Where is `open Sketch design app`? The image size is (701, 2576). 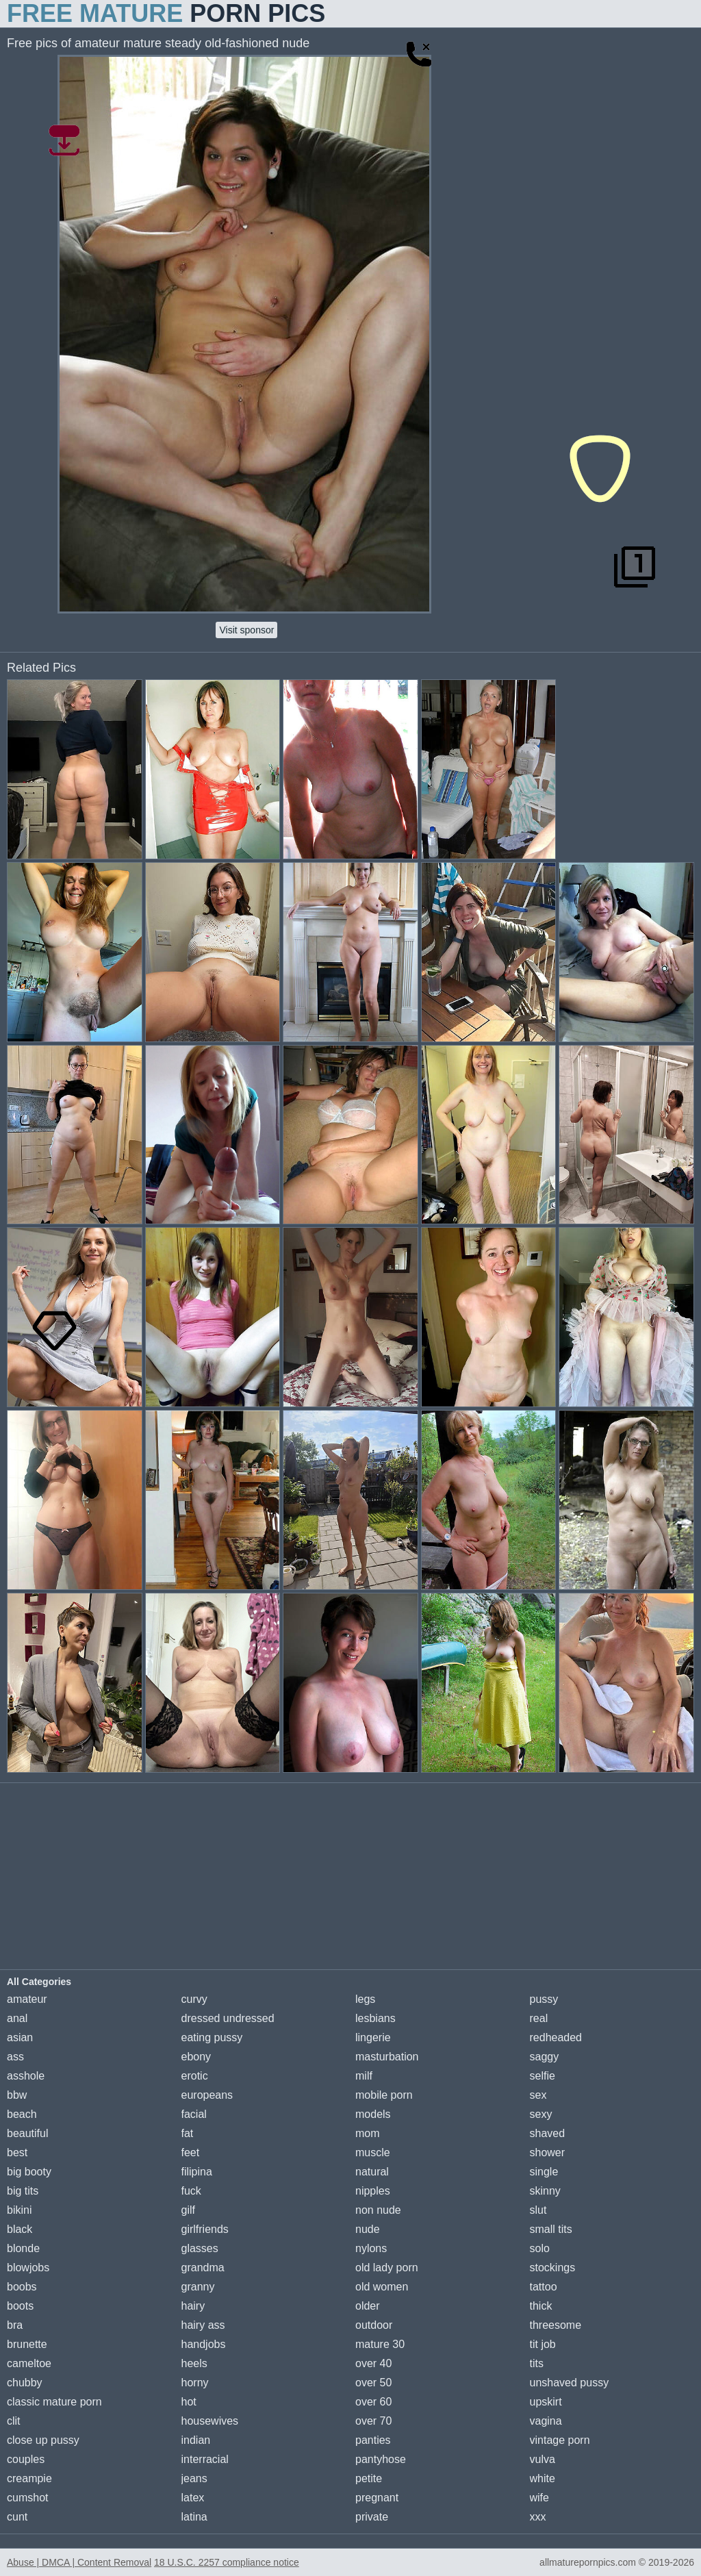 open Sketch design app is located at coordinates (54, 1330).